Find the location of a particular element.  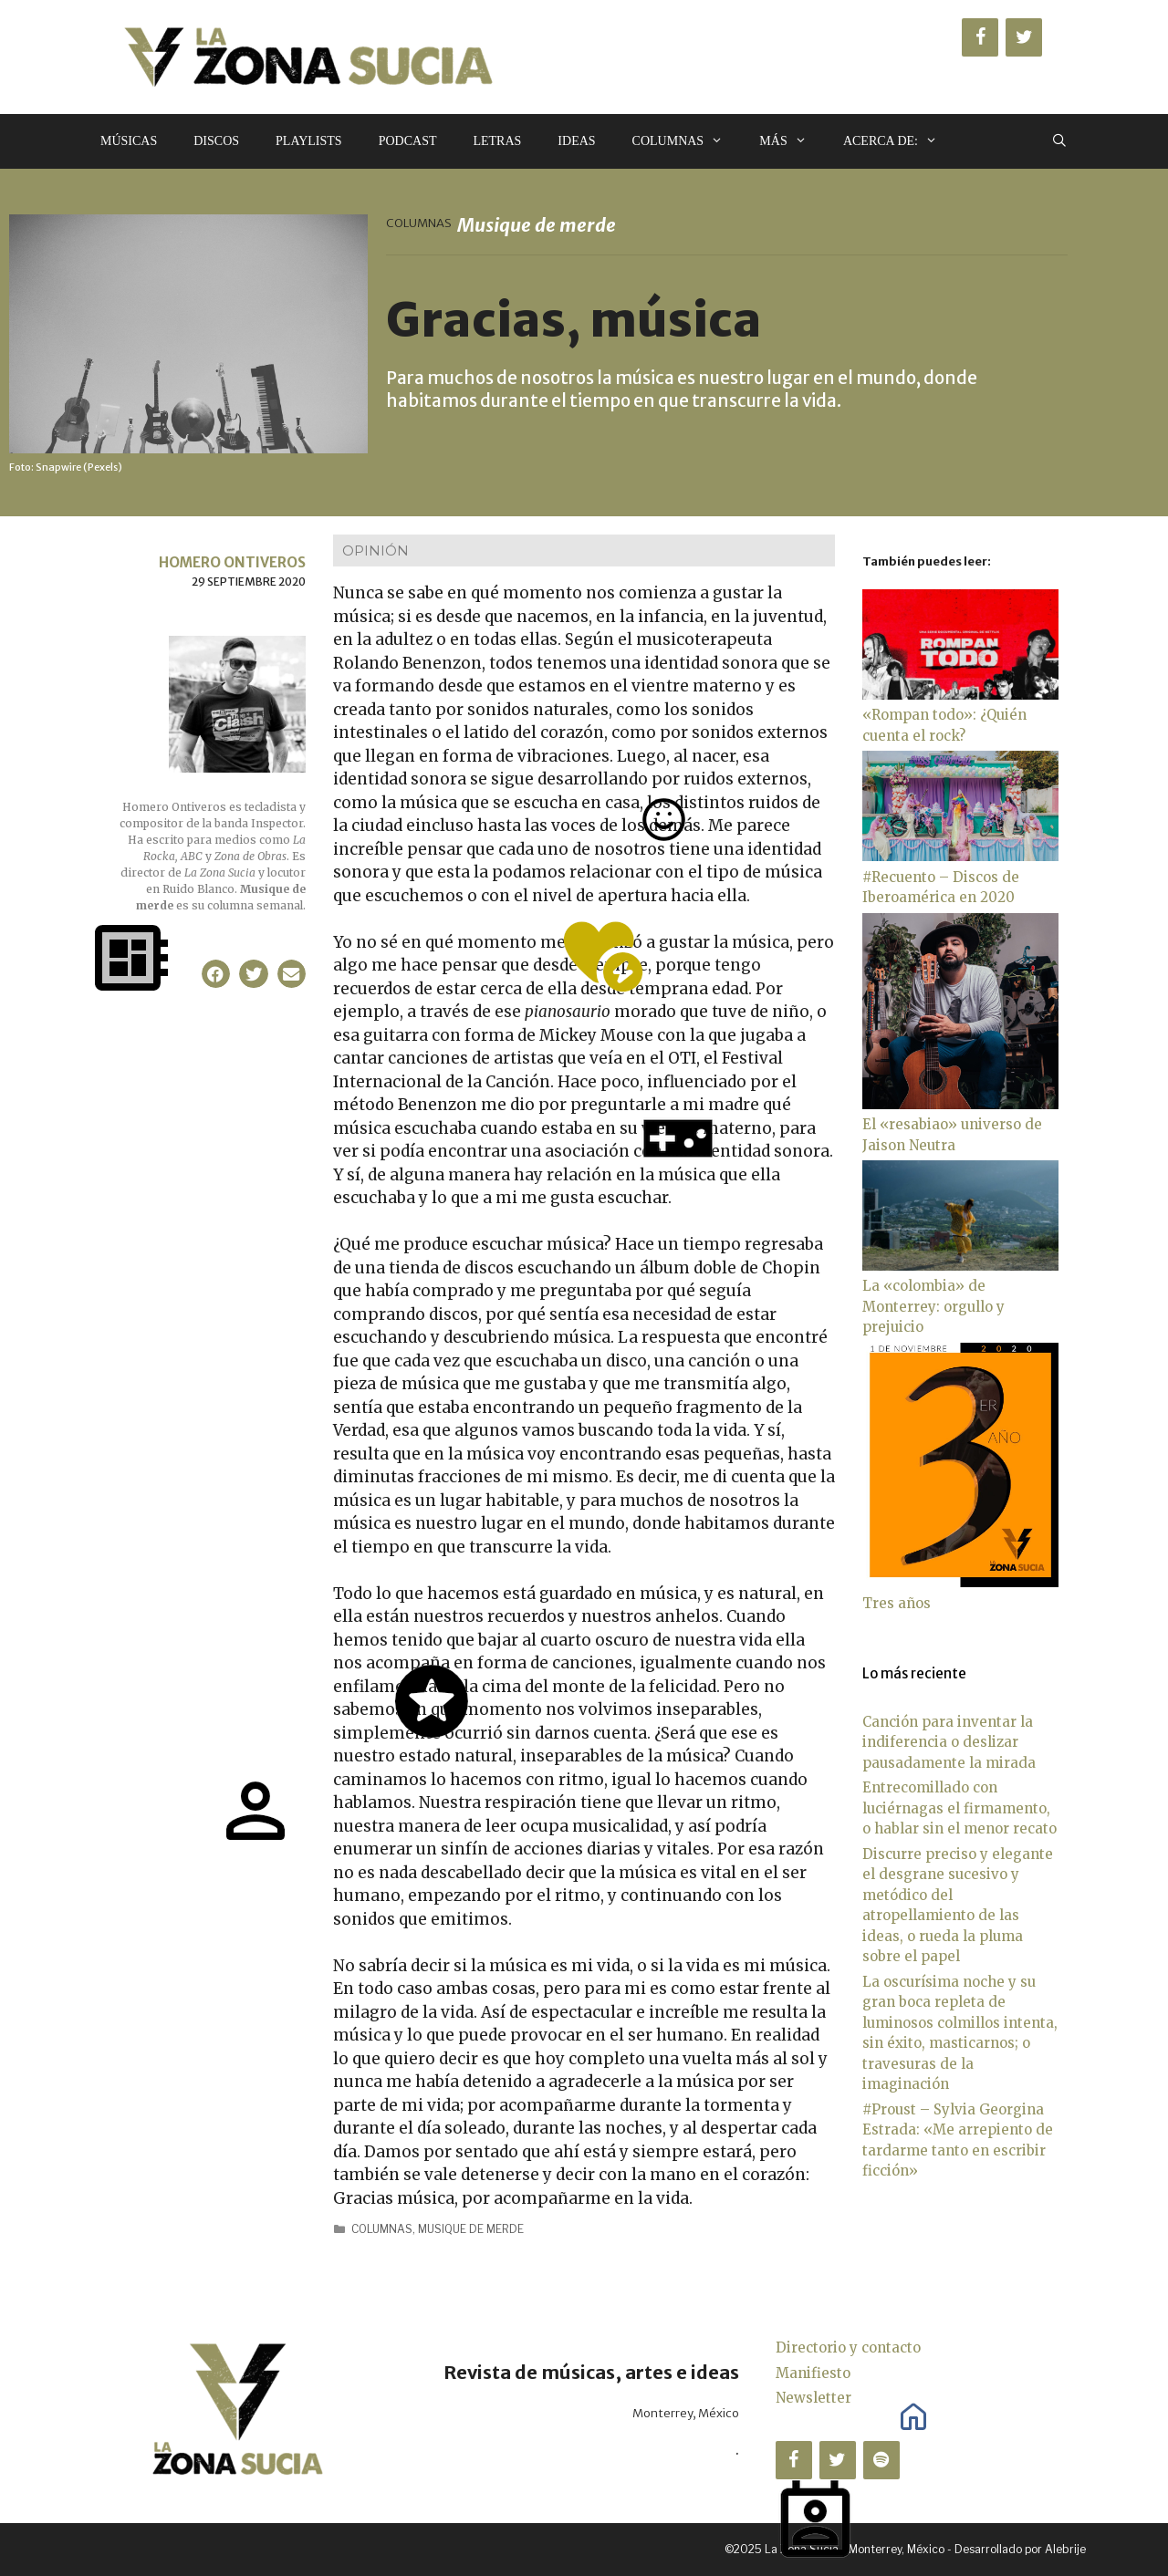

view contact calendar or schedule is located at coordinates (815, 2522).